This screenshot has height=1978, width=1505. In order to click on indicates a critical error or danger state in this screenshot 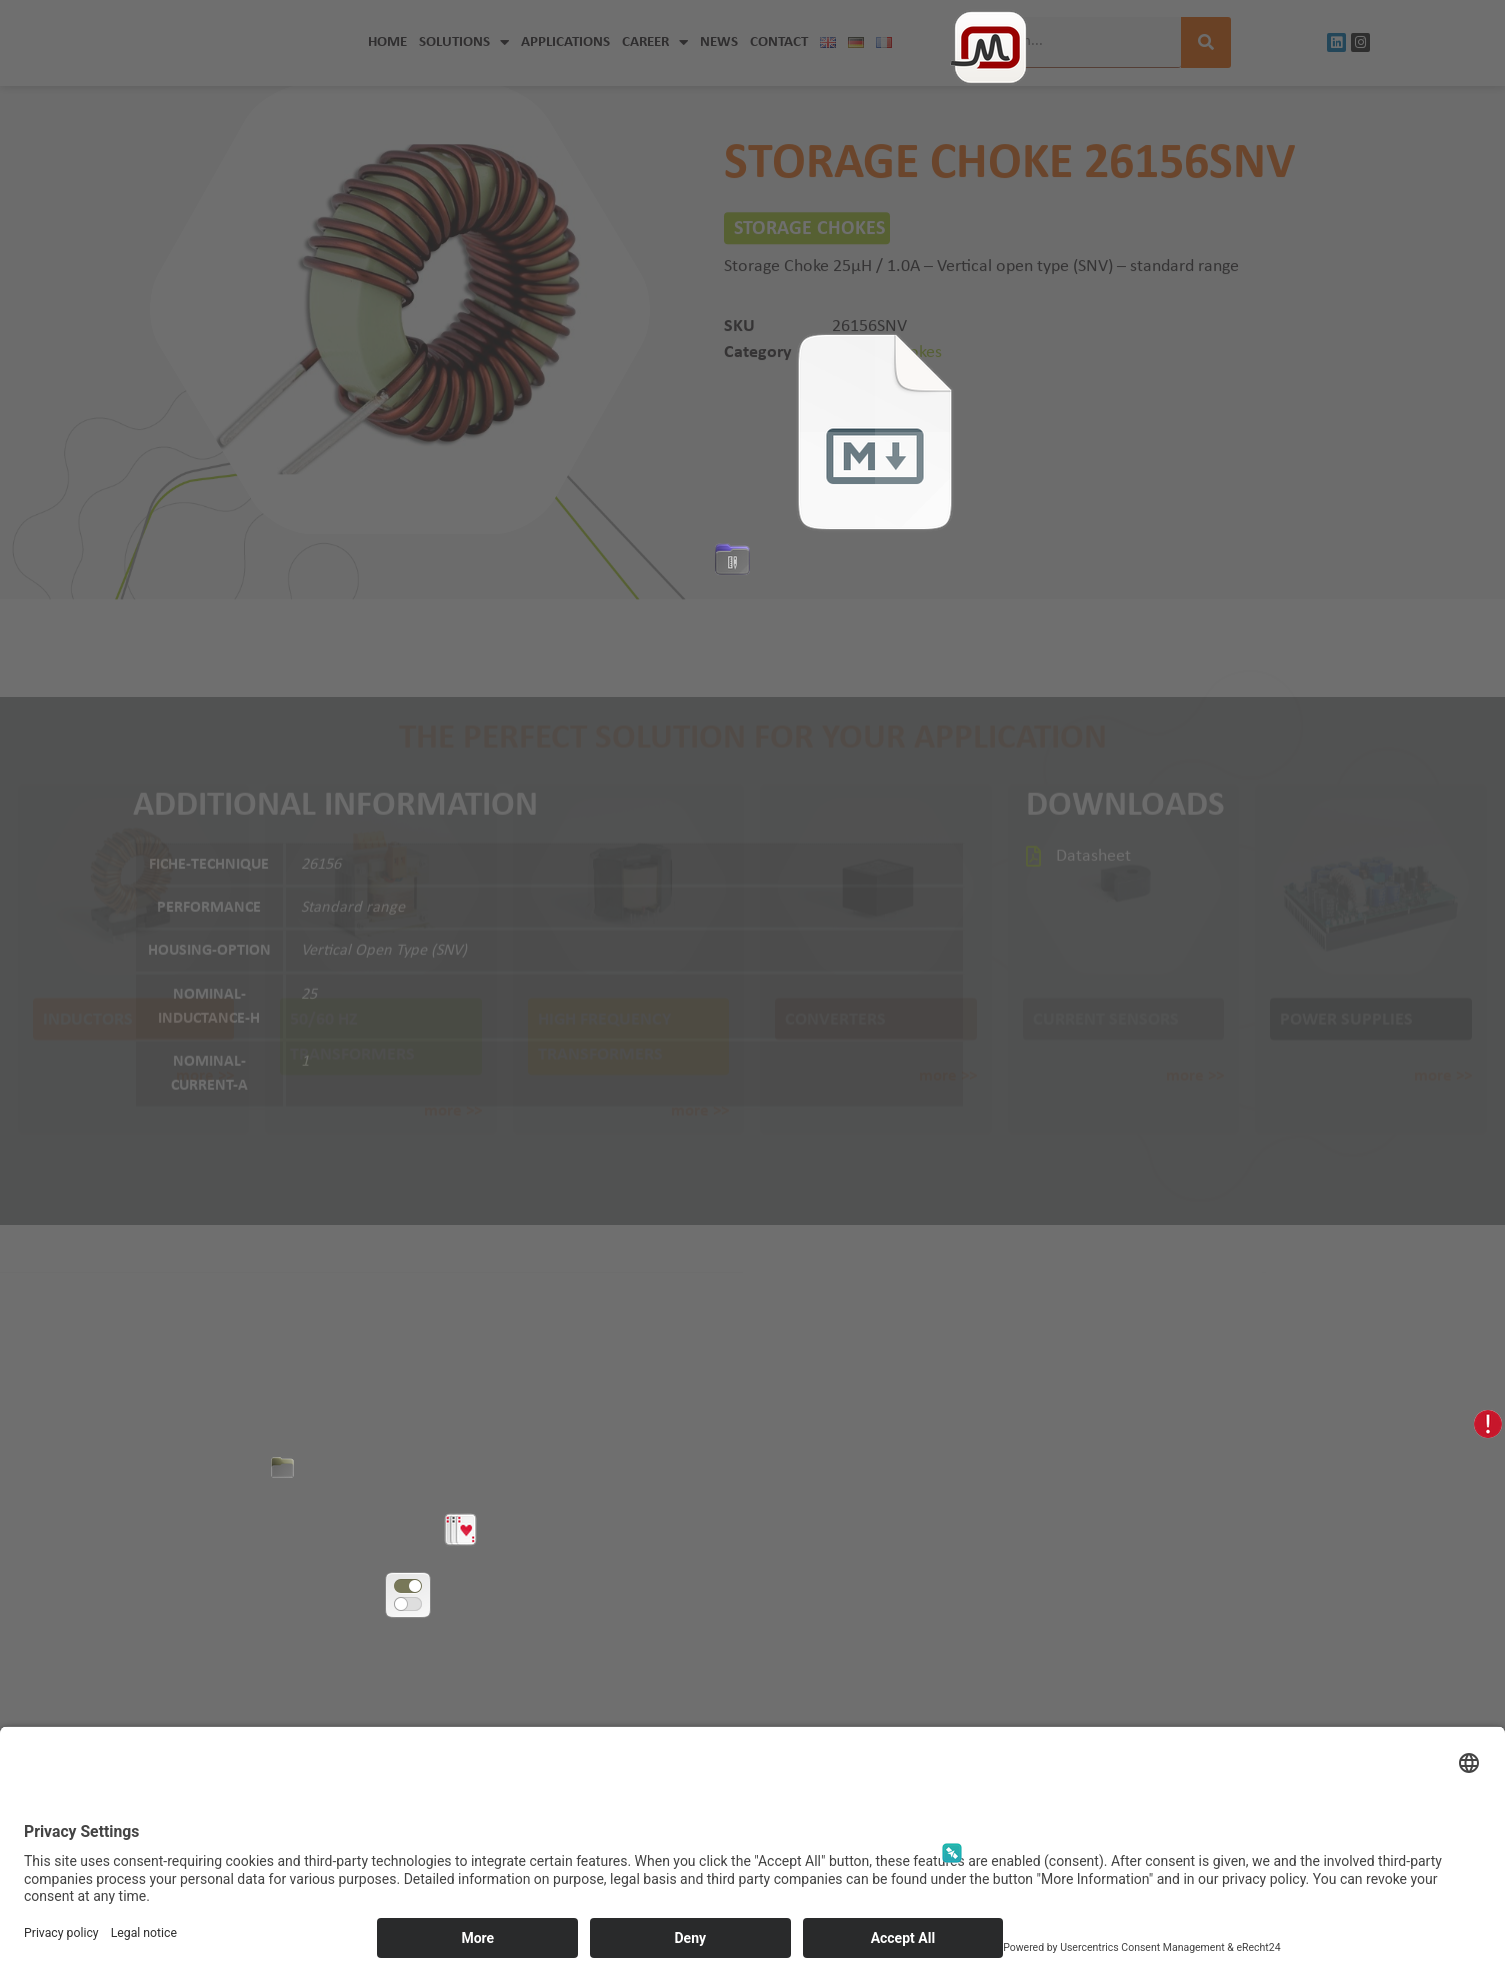, I will do `click(1488, 1424)`.